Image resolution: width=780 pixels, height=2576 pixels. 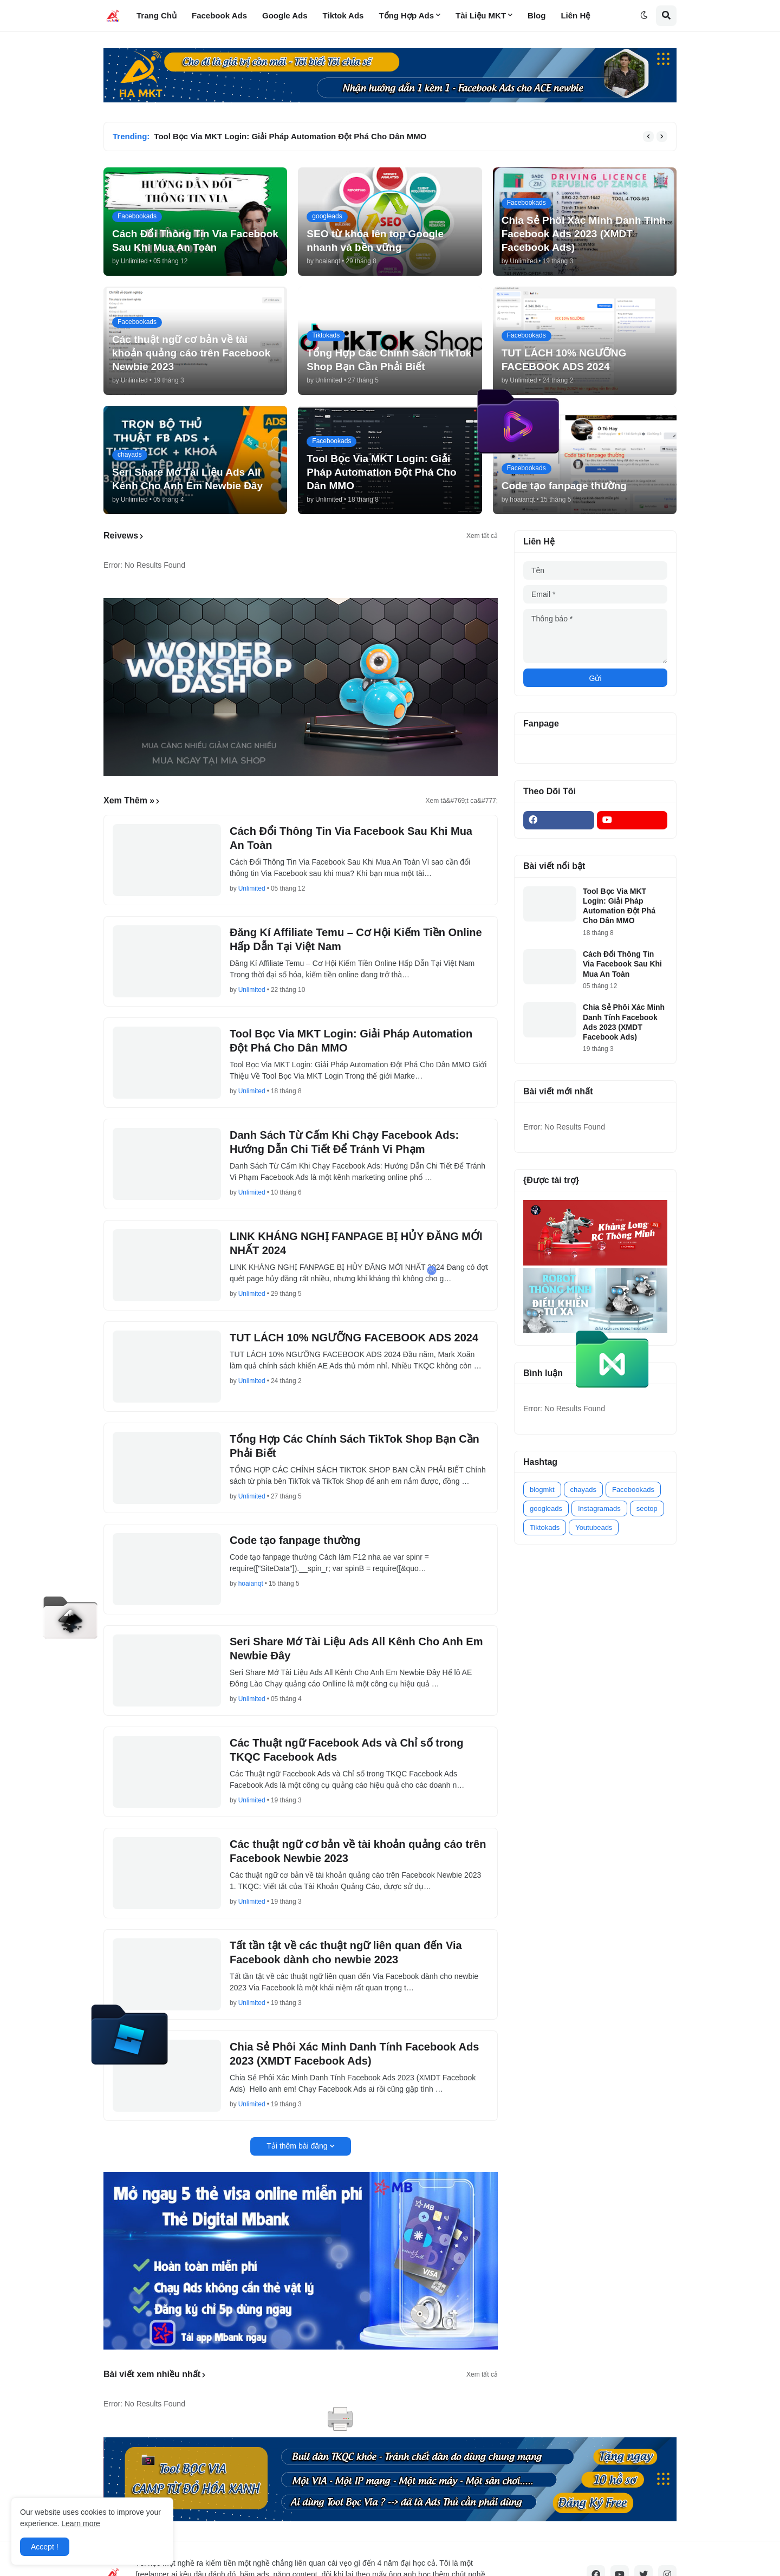 I want to click on access printer settings and devices, so click(x=340, y=2419).